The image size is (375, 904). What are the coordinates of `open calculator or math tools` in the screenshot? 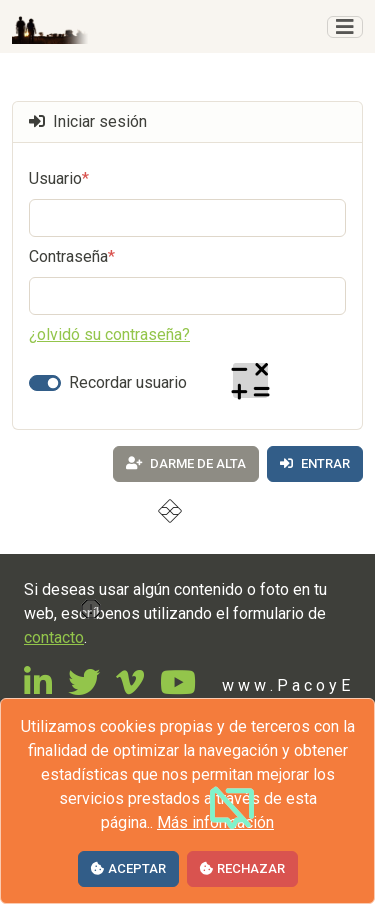 It's located at (250, 380).